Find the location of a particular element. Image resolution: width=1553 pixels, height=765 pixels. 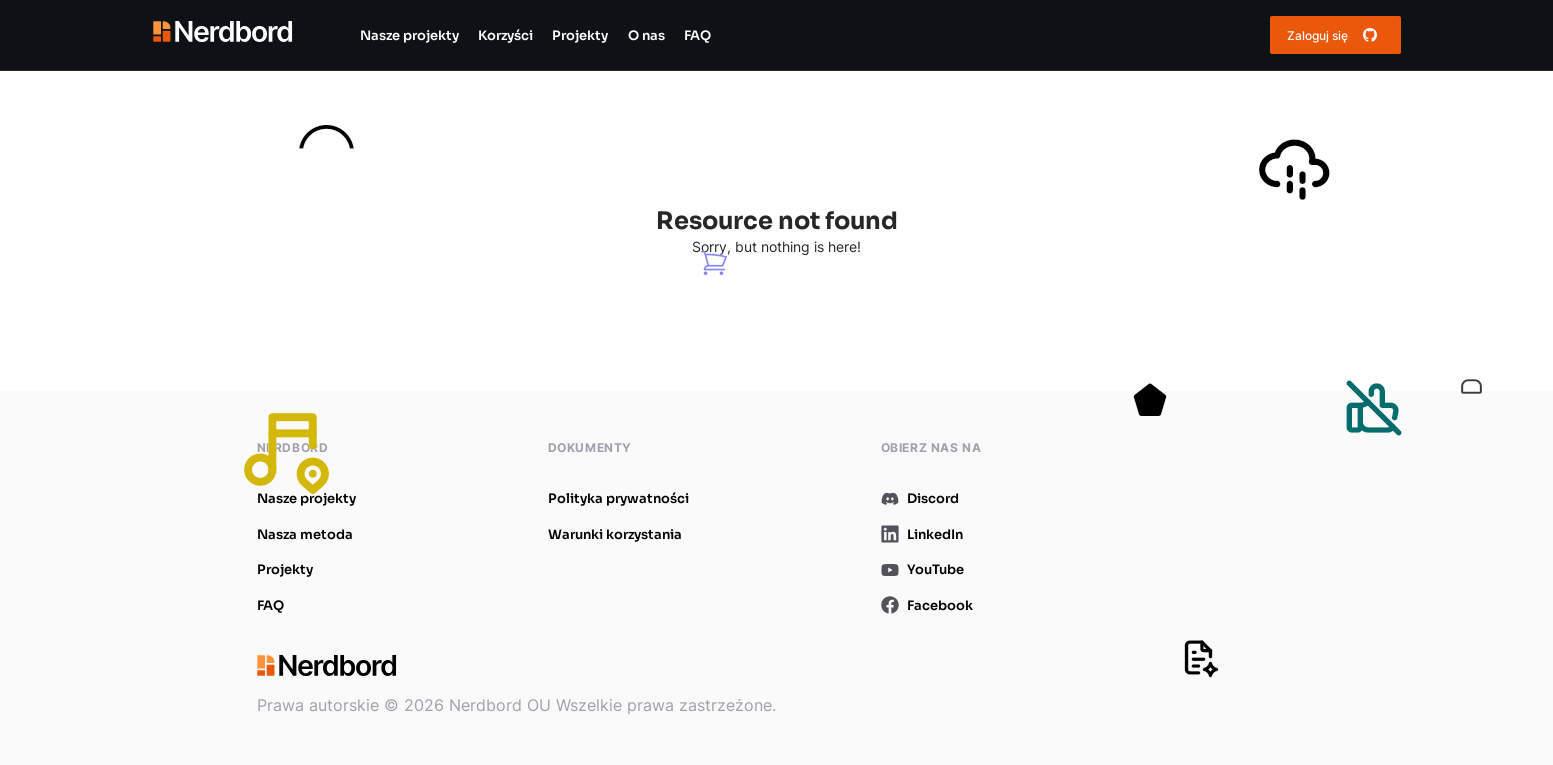

generate AI-powered text or document is located at coordinates (1198, 657).